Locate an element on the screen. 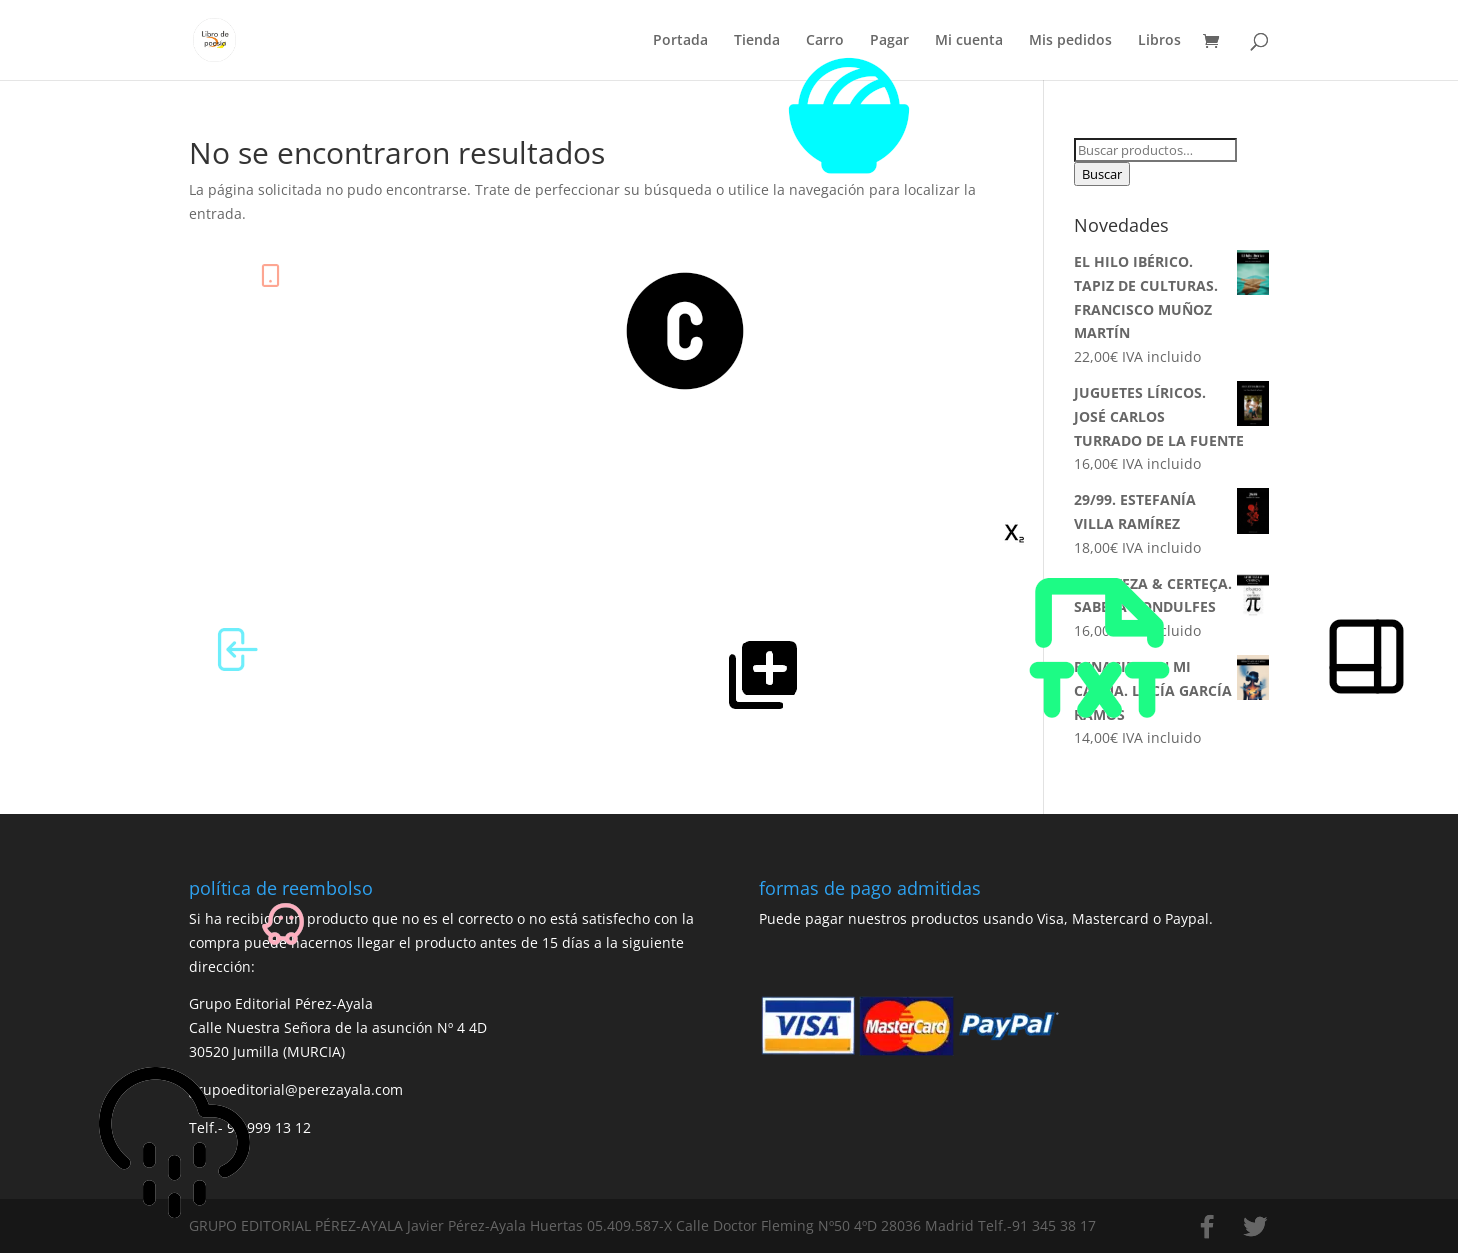 The height and width of the screenshot is (1253, 1458). log out of your account is located at coordinates (234, 649).